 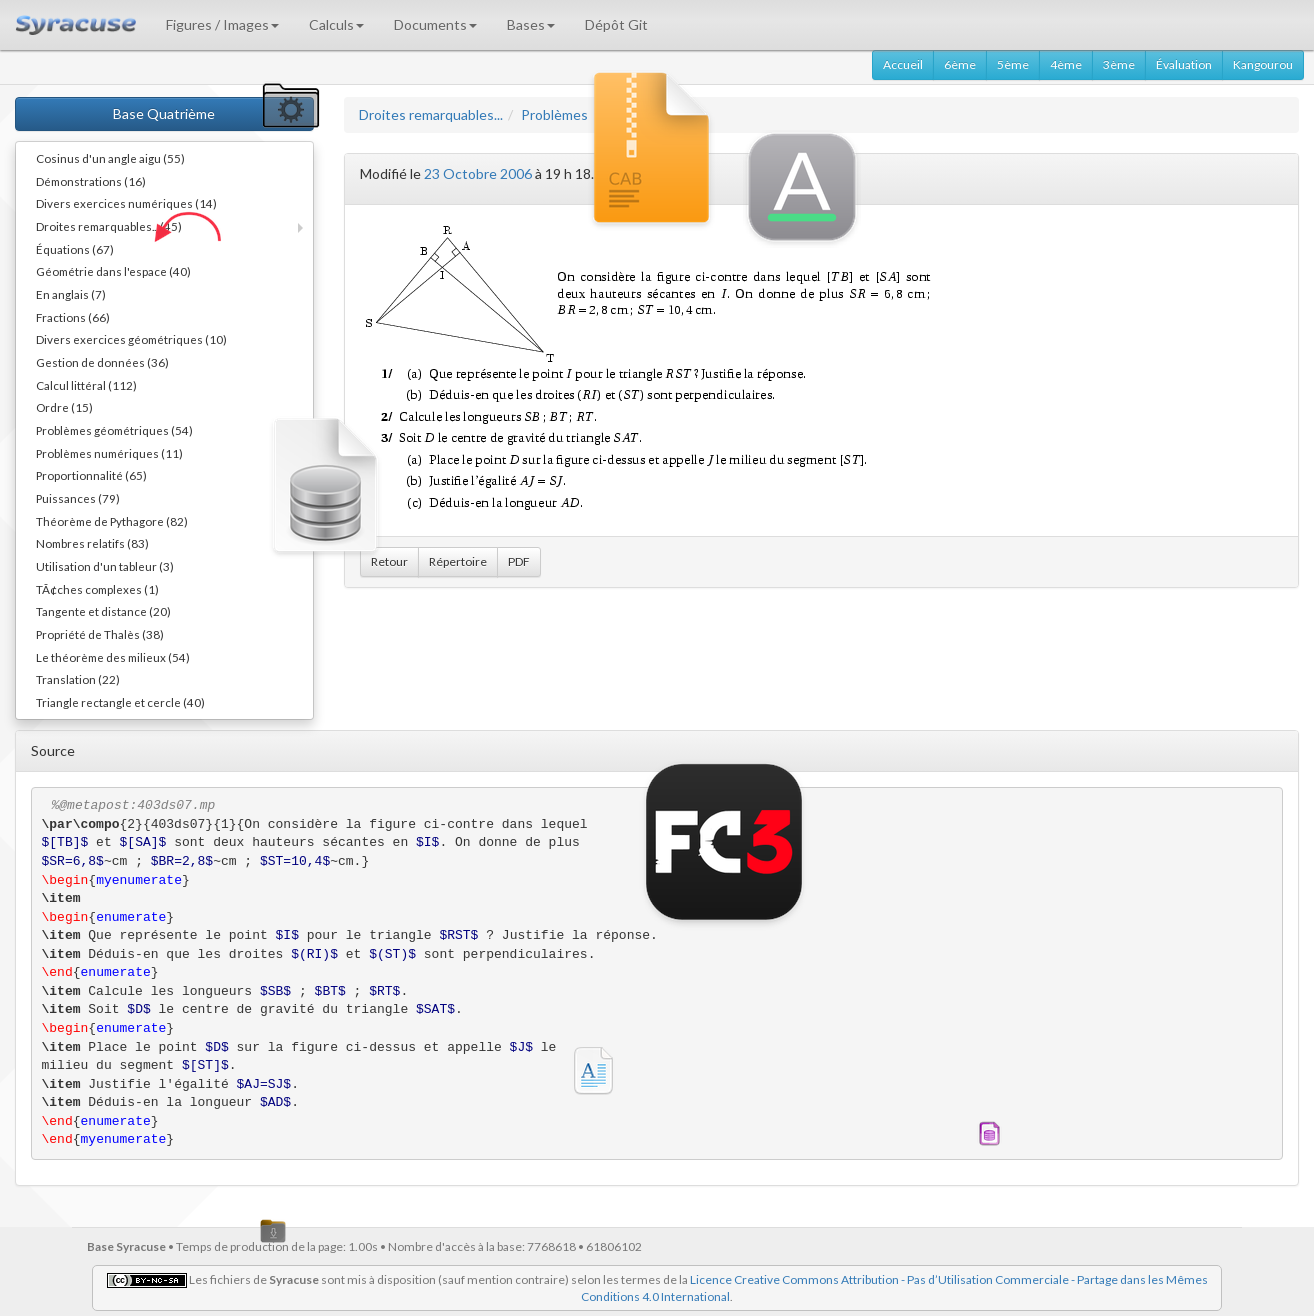 What do you see at coordinates (651, 150) in the screenshot?
I see `a compressed cabinet (.cab) archive file` at bounding box center [651, 150].